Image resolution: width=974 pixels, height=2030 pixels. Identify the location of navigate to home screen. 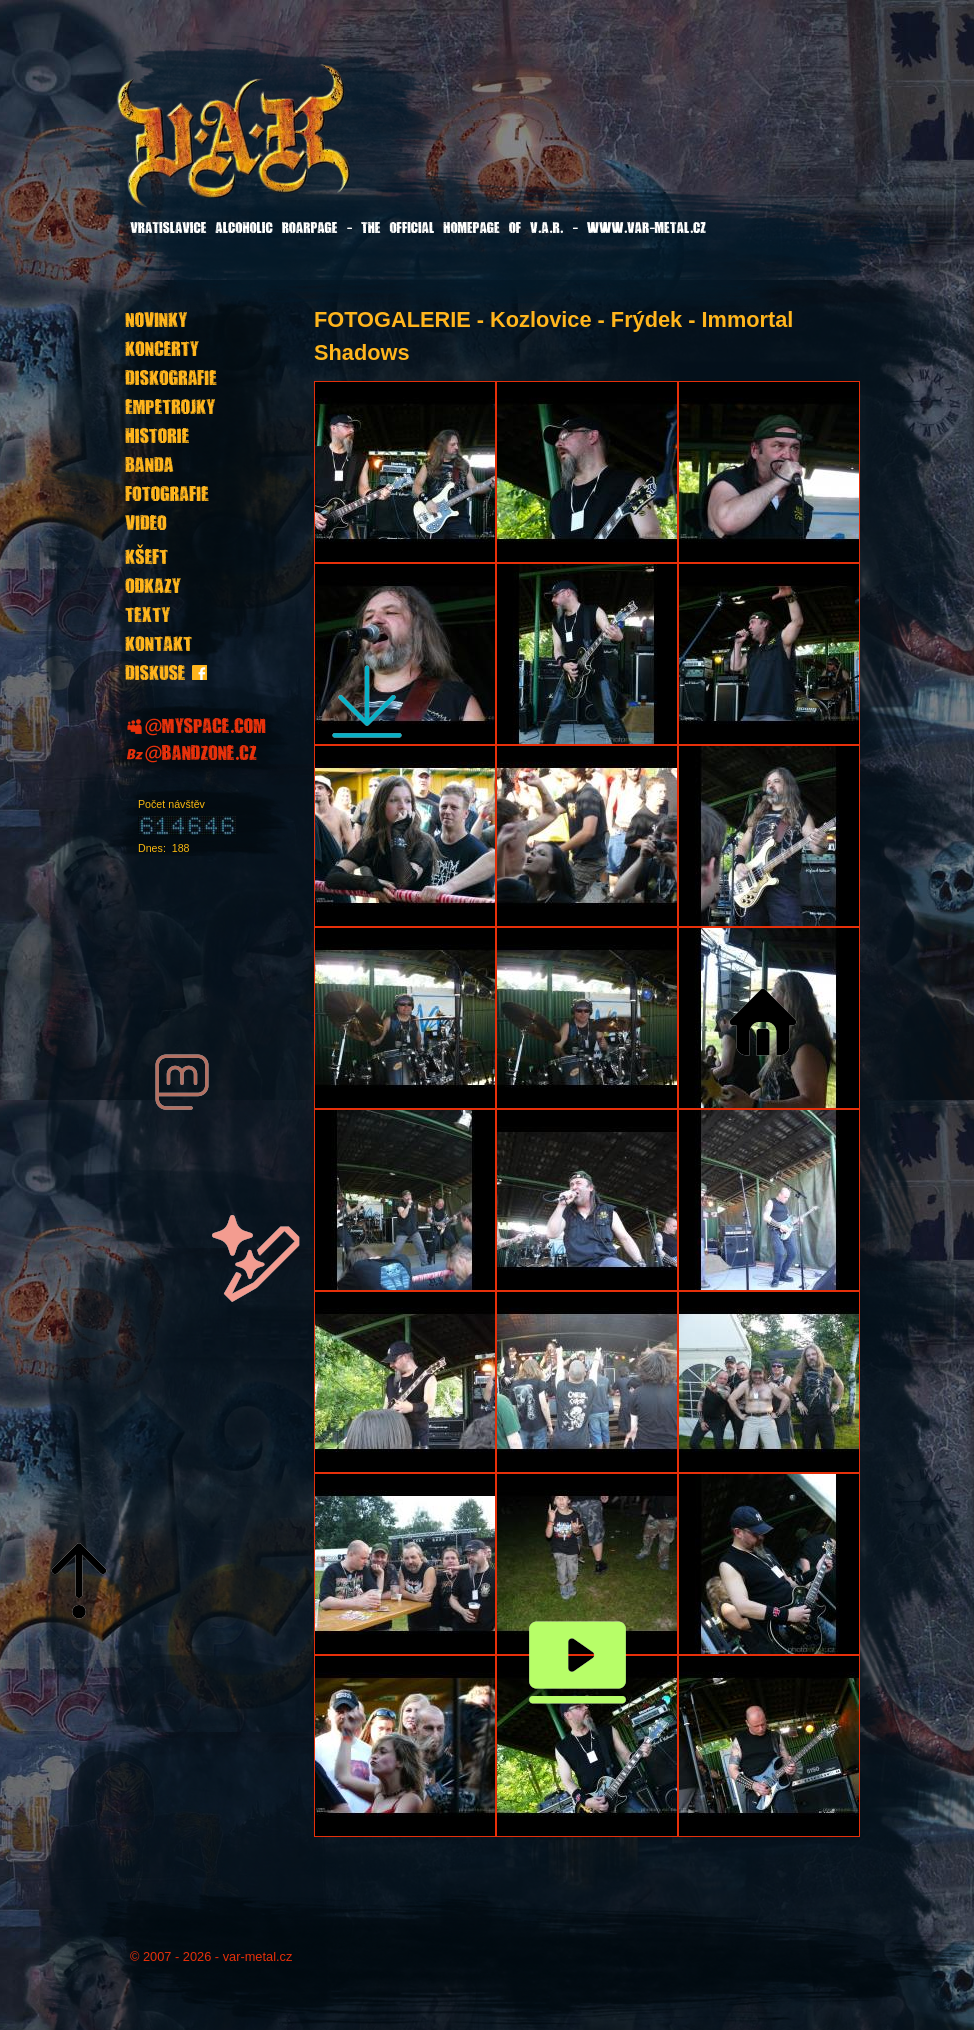
(763, 1022).